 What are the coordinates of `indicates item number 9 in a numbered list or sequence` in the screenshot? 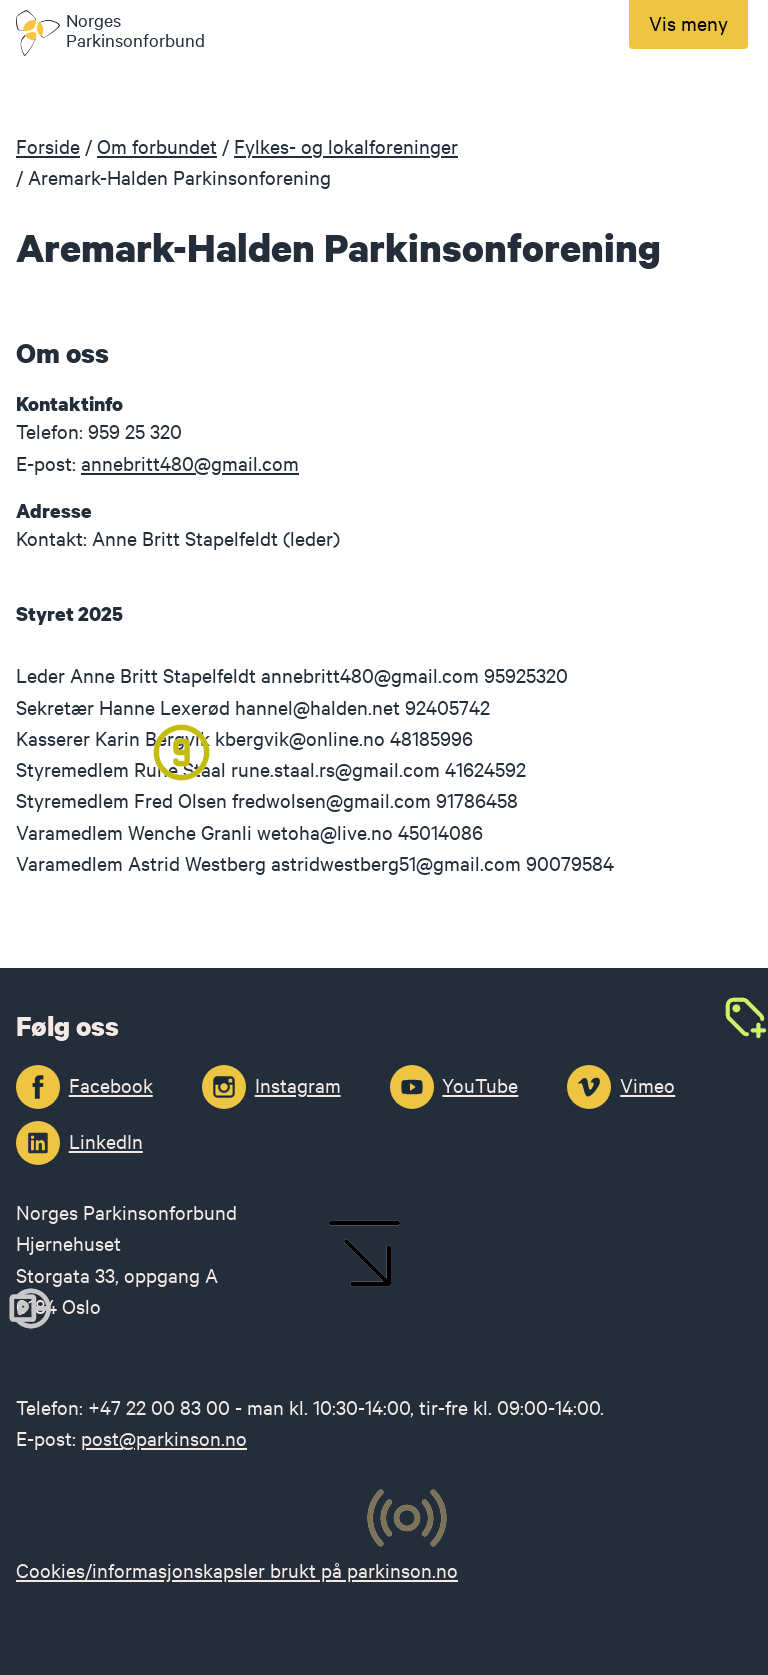 It's located at (181, 752).